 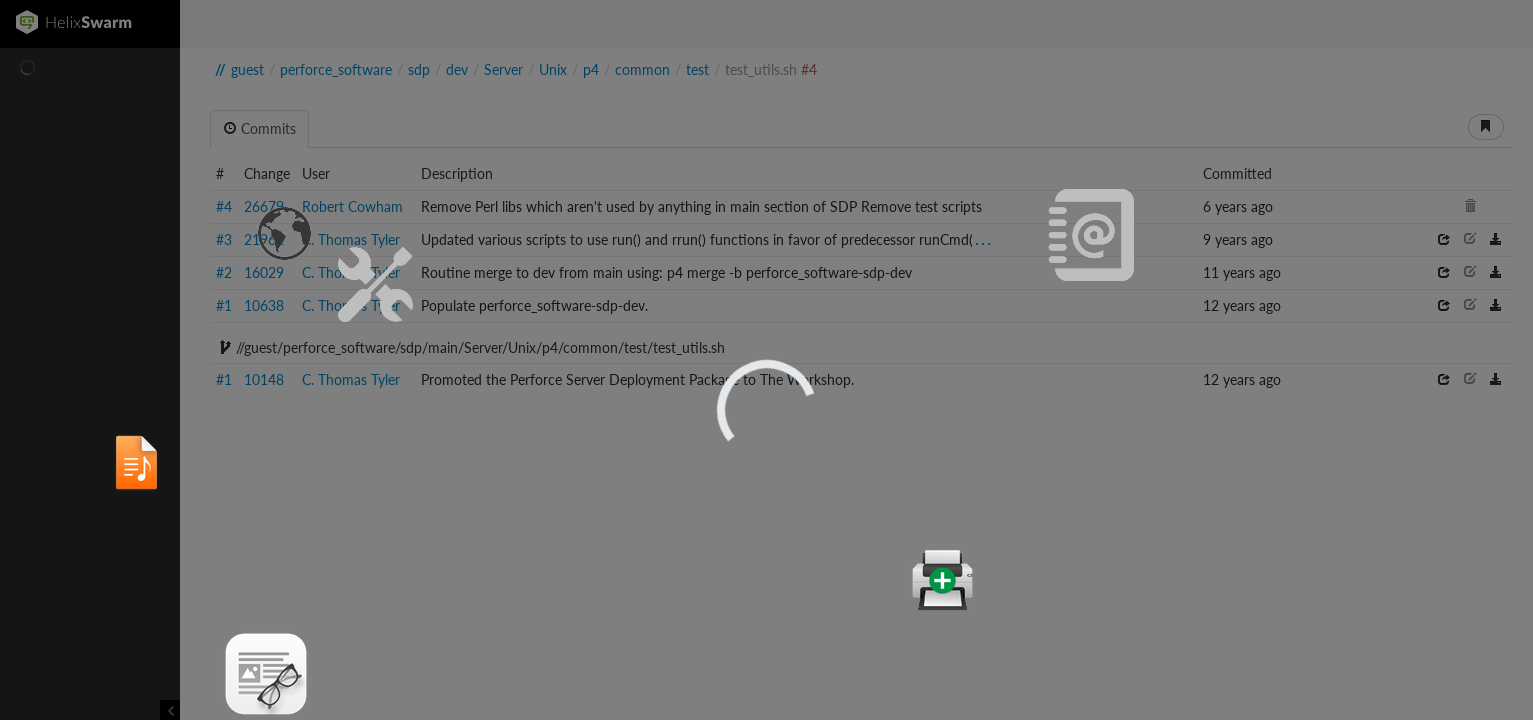 What do you see at coordinates (136, 463) in the screenshot?
I see `mp3 playlist file type indicator` at bounding box center [136, 463].